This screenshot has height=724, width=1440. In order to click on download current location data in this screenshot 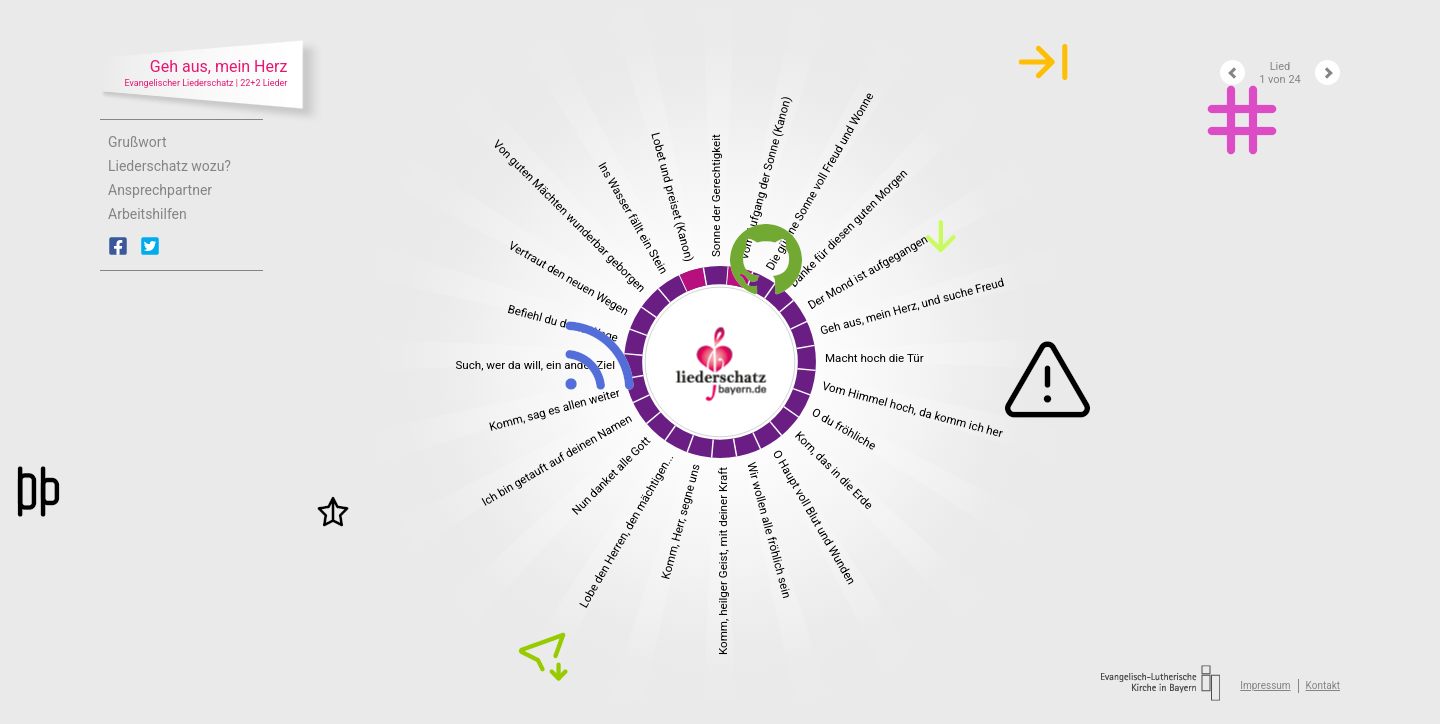, I will do `click(542, 655)`.